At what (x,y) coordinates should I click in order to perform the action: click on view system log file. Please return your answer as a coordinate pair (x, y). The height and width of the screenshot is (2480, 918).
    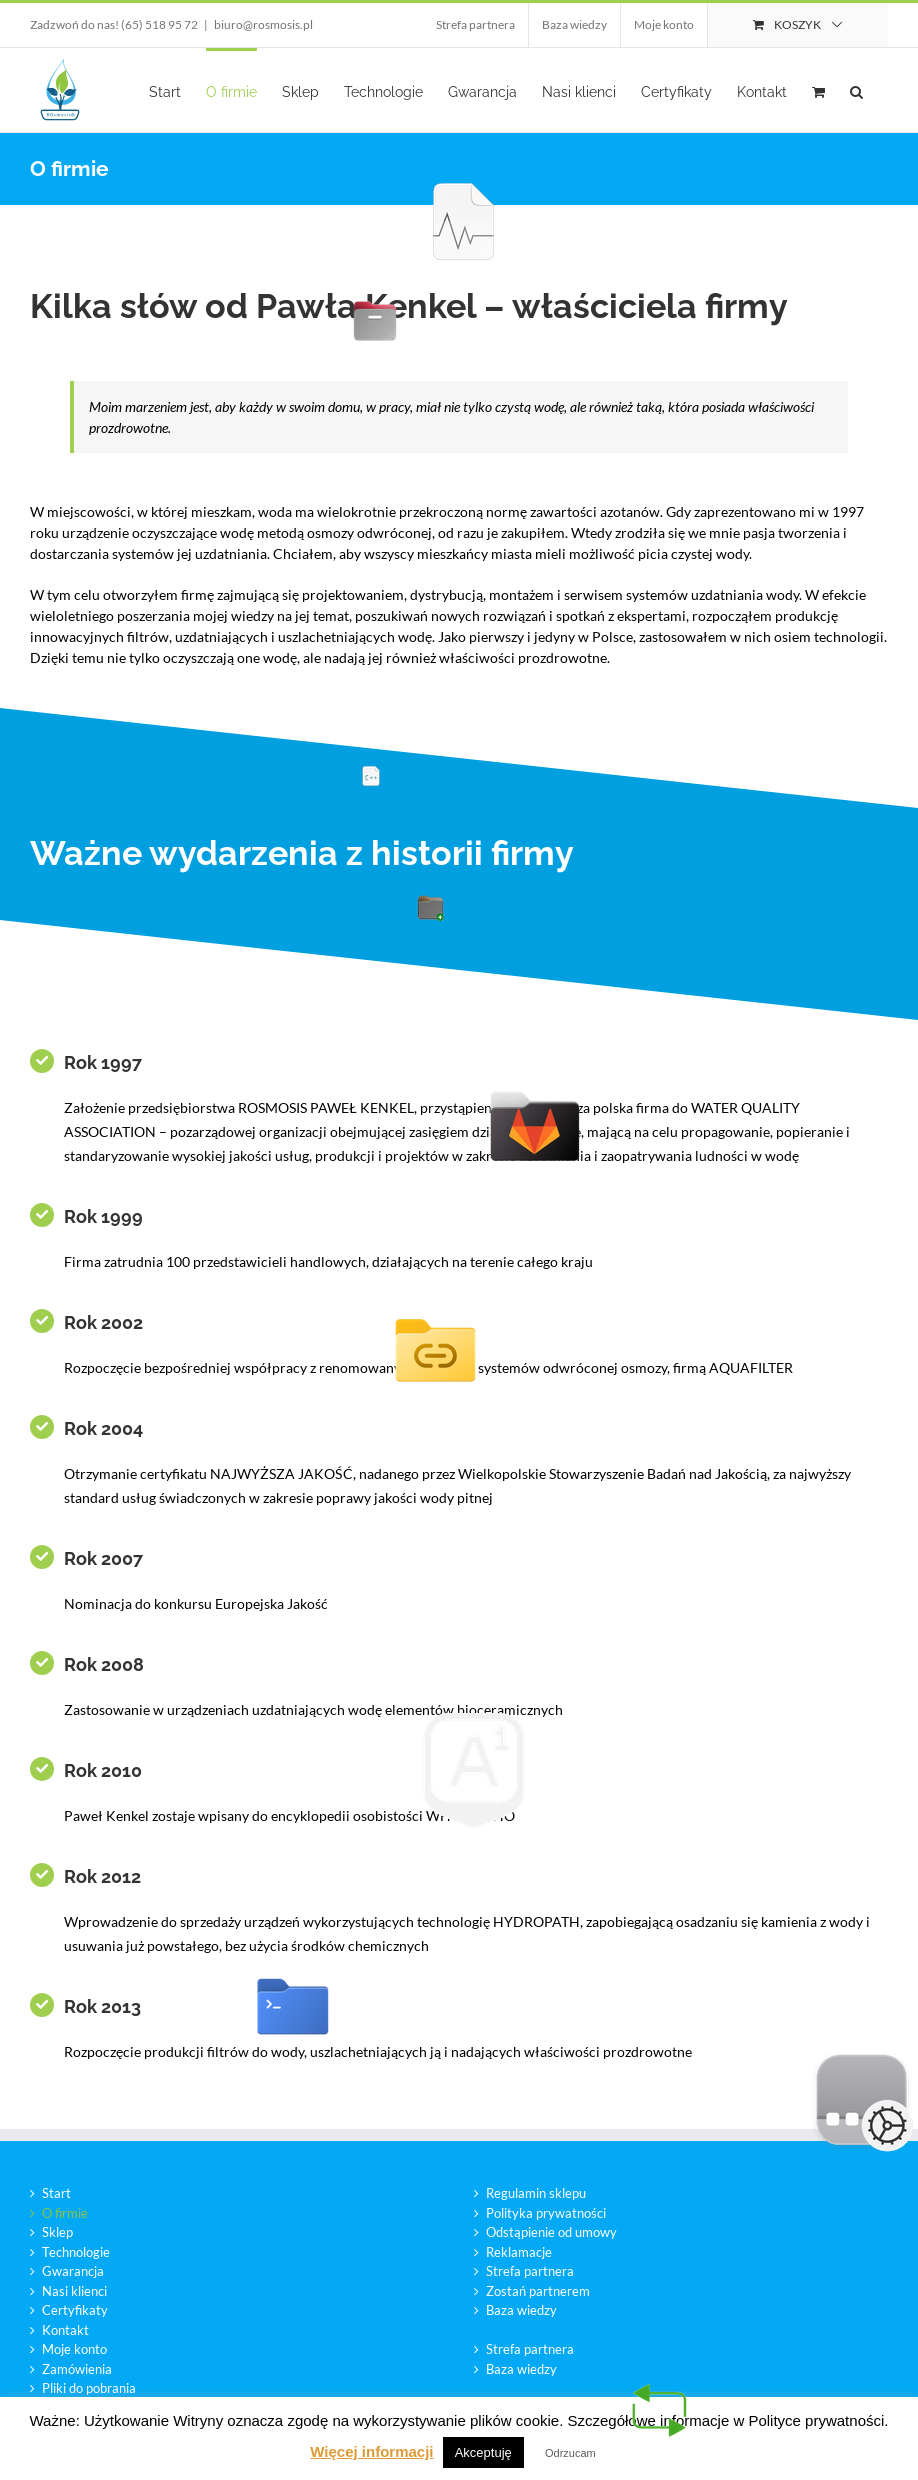
    Looking at the image, I should click on (463, 221).